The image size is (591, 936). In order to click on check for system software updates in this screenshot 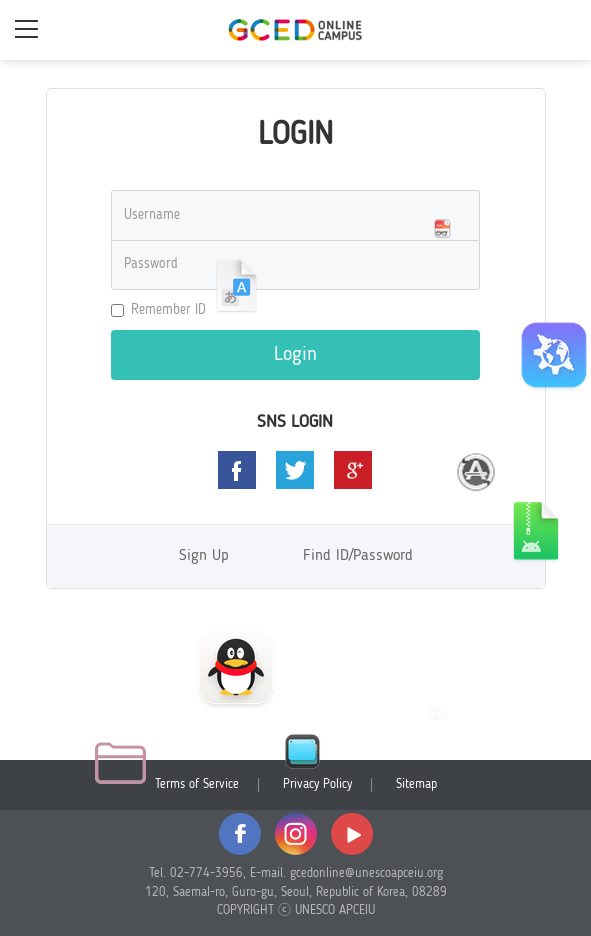, I will do `click(476, 472)`.